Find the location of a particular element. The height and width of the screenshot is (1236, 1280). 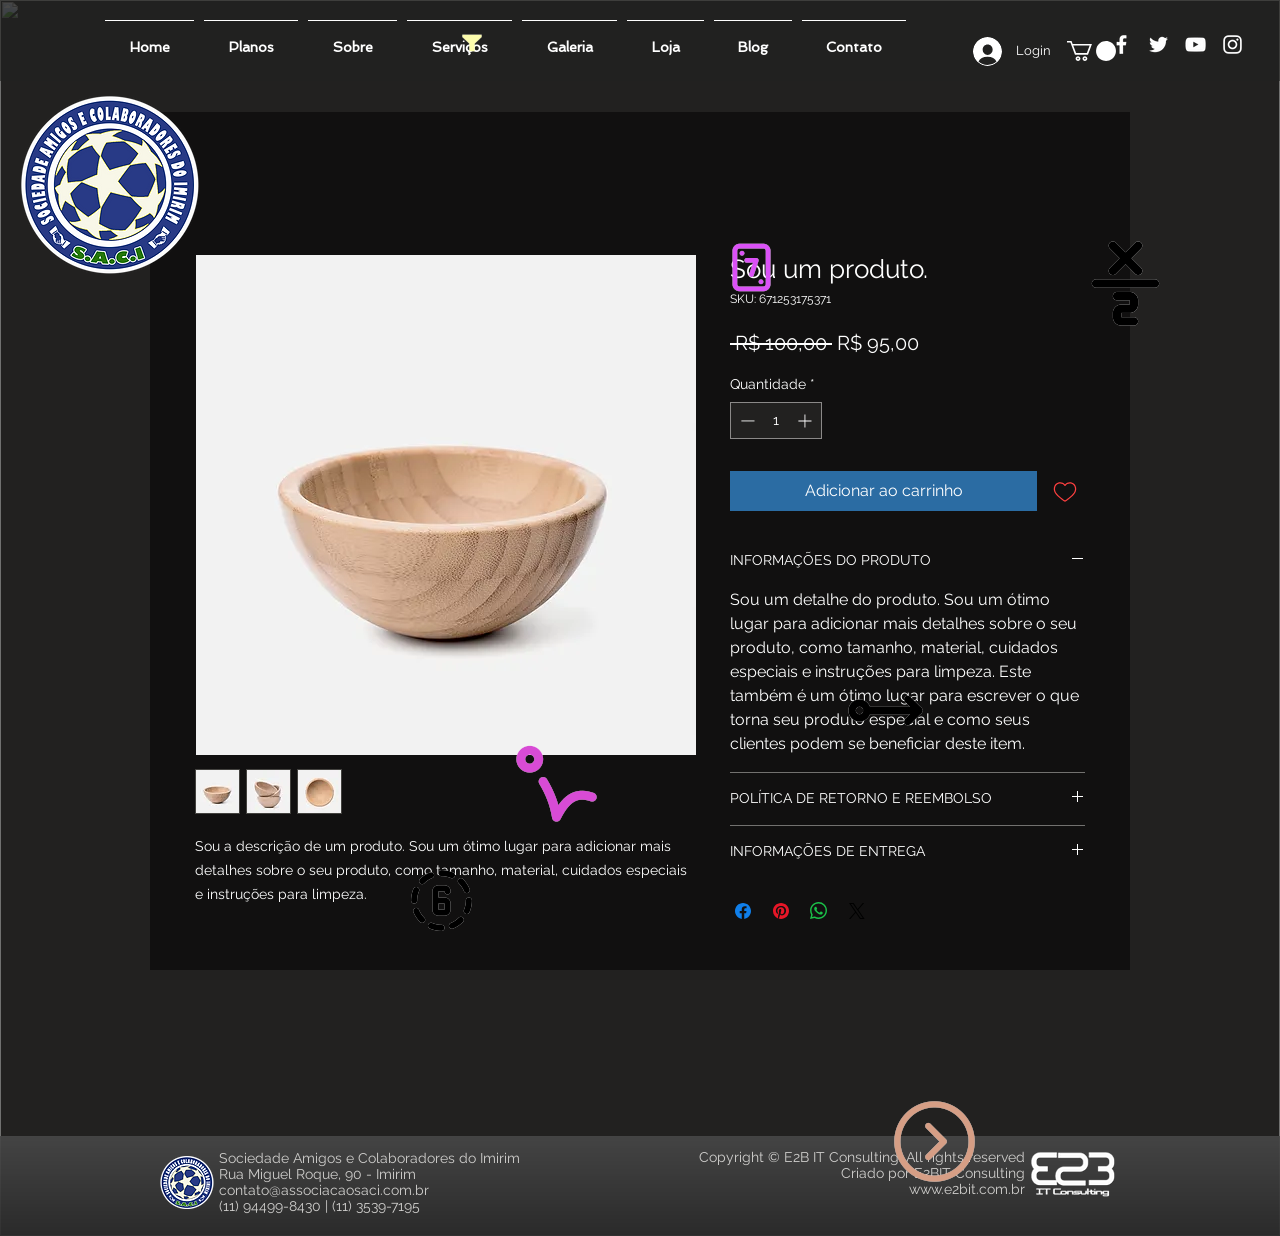

play a 7 card in a card game is located at coordinates (751, 267).